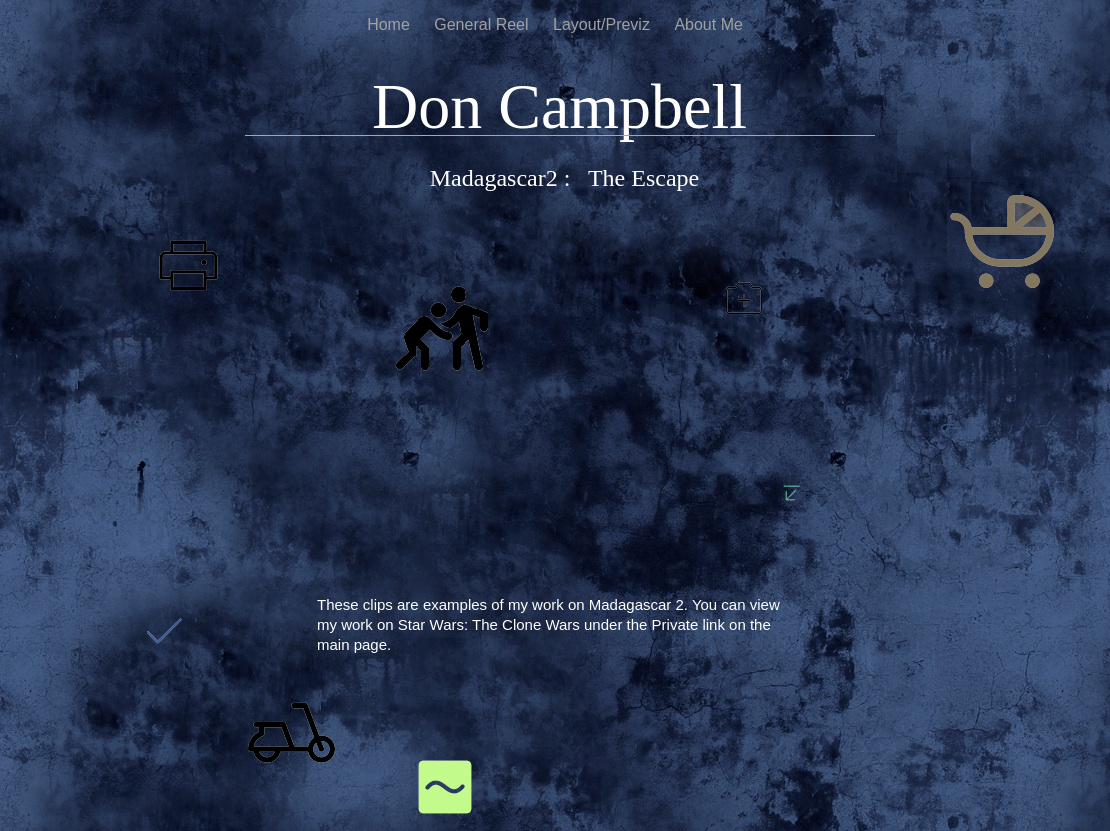 The image size is (1110, 831). Describe the element at coordinates (791, 493) in the screenshot. I see `move item to bottom-left corner` at that location.